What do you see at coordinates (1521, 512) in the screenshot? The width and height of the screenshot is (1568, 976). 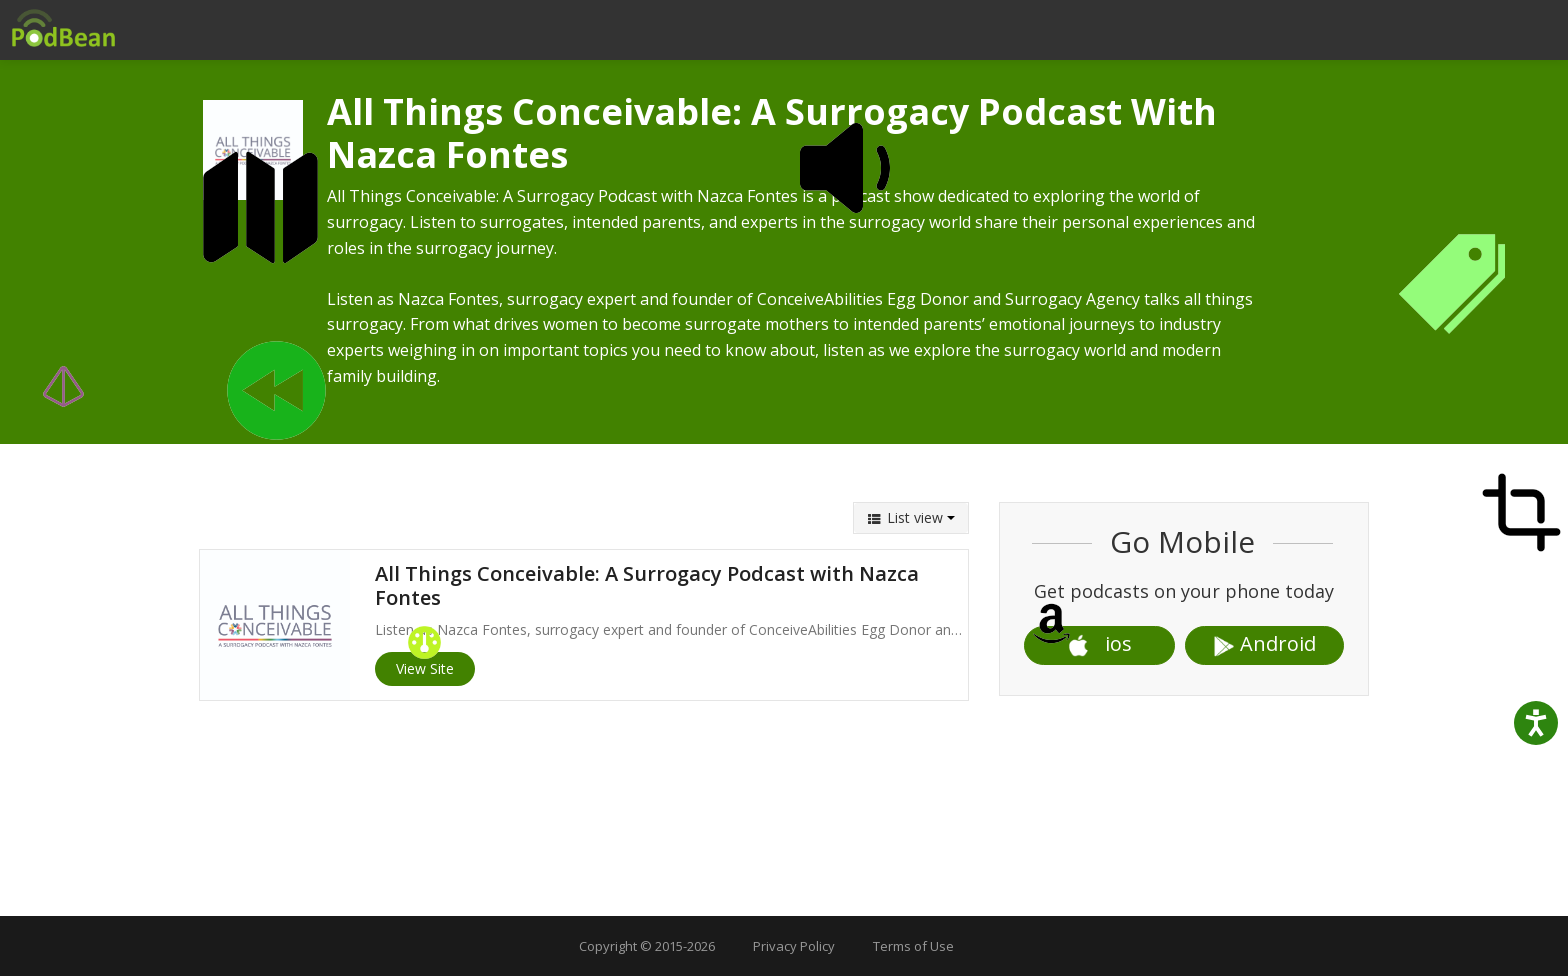 I see `crop an image or photo` at bounding box center [1521, 512].